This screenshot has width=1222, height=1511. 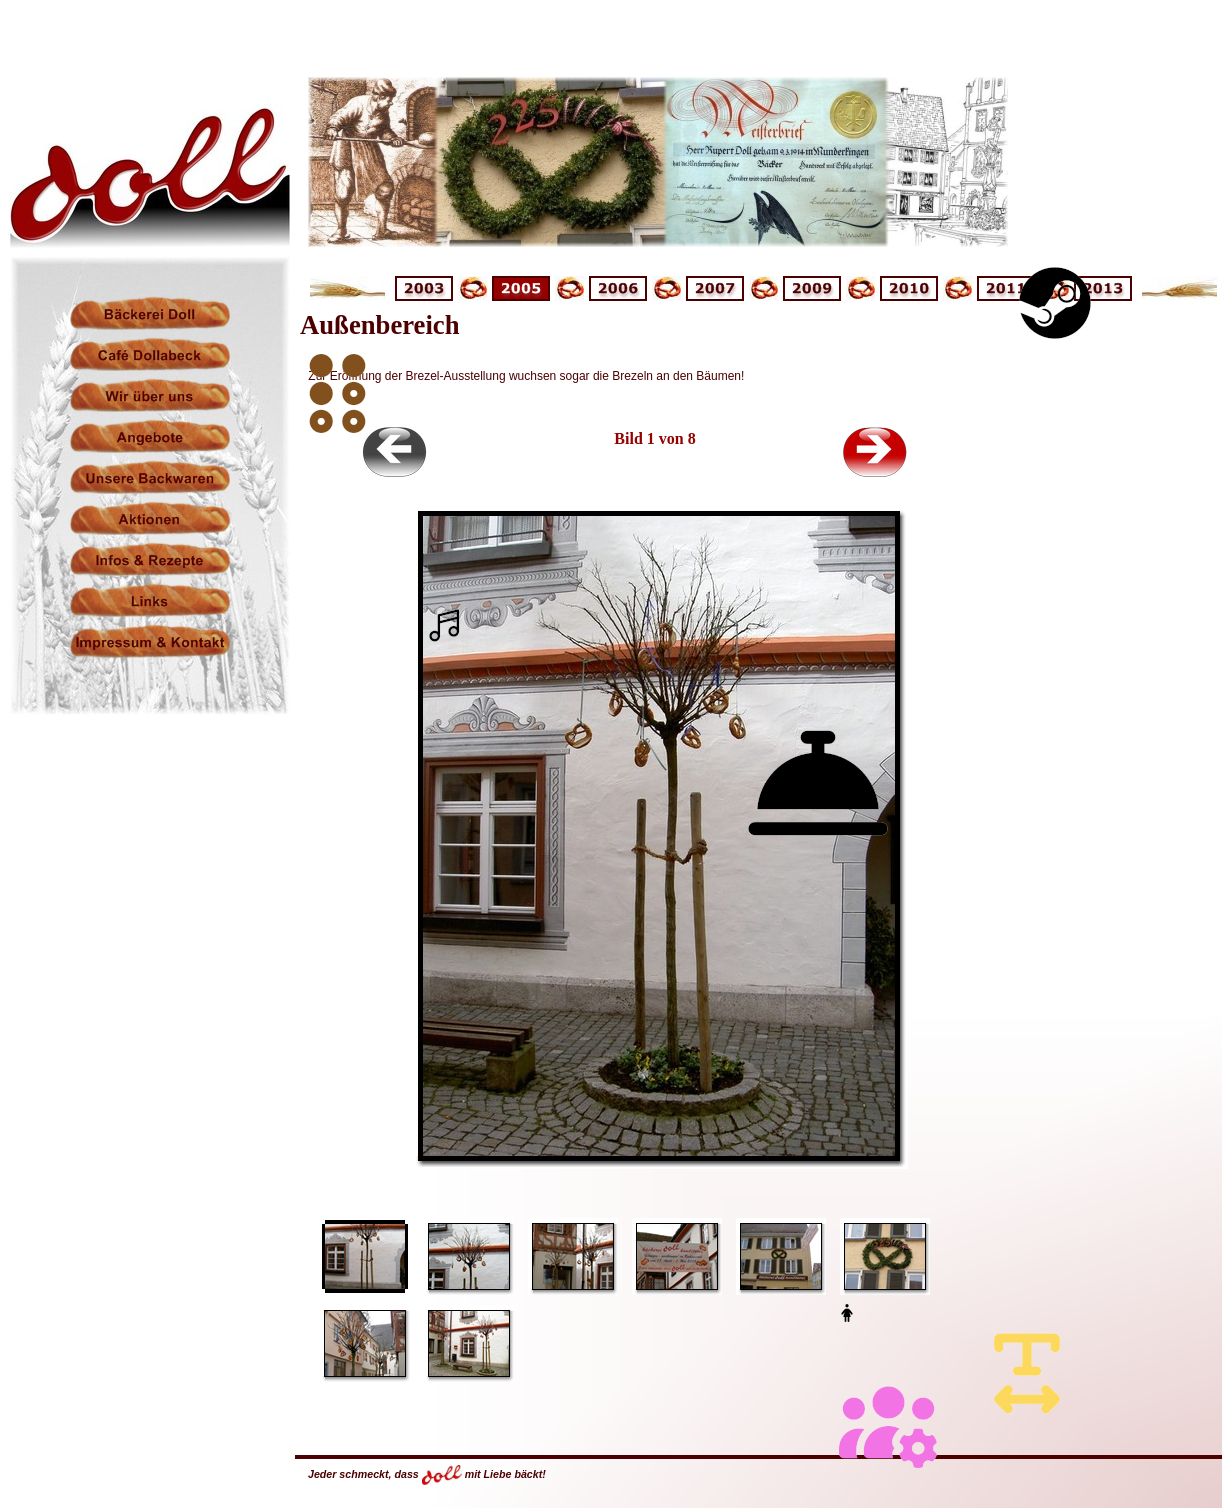 I want to click on open Steam gaming platform, so click(x=1055, y=303).